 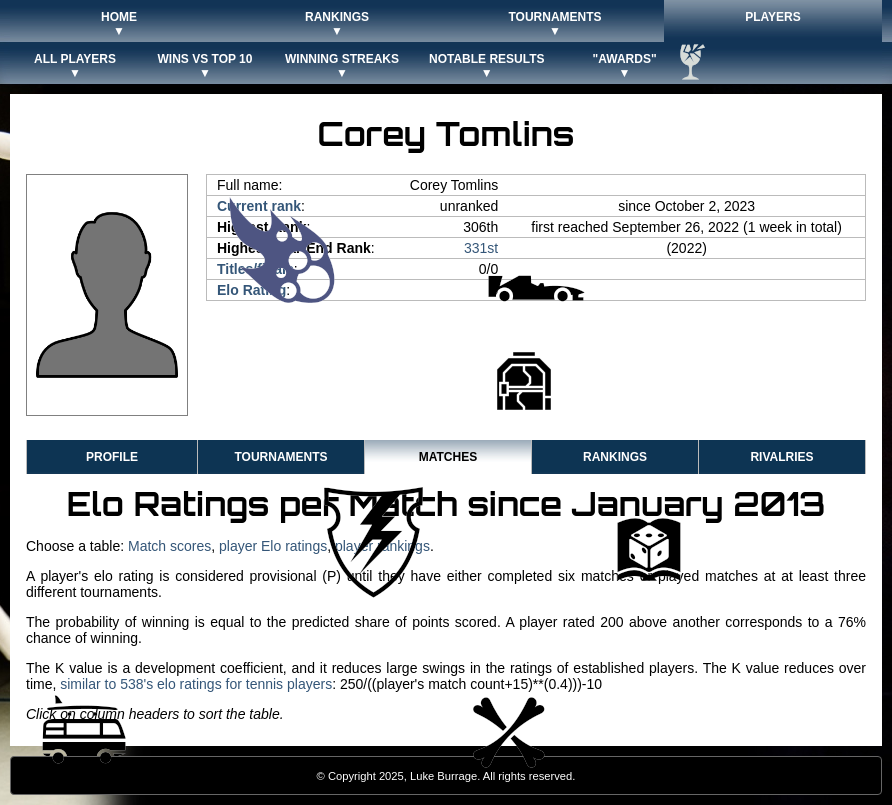 What do you see at coordinates (524, 381) in the screenshot?
I see `access airlock or sealed compartment controls` at bounding box center [524, 381].